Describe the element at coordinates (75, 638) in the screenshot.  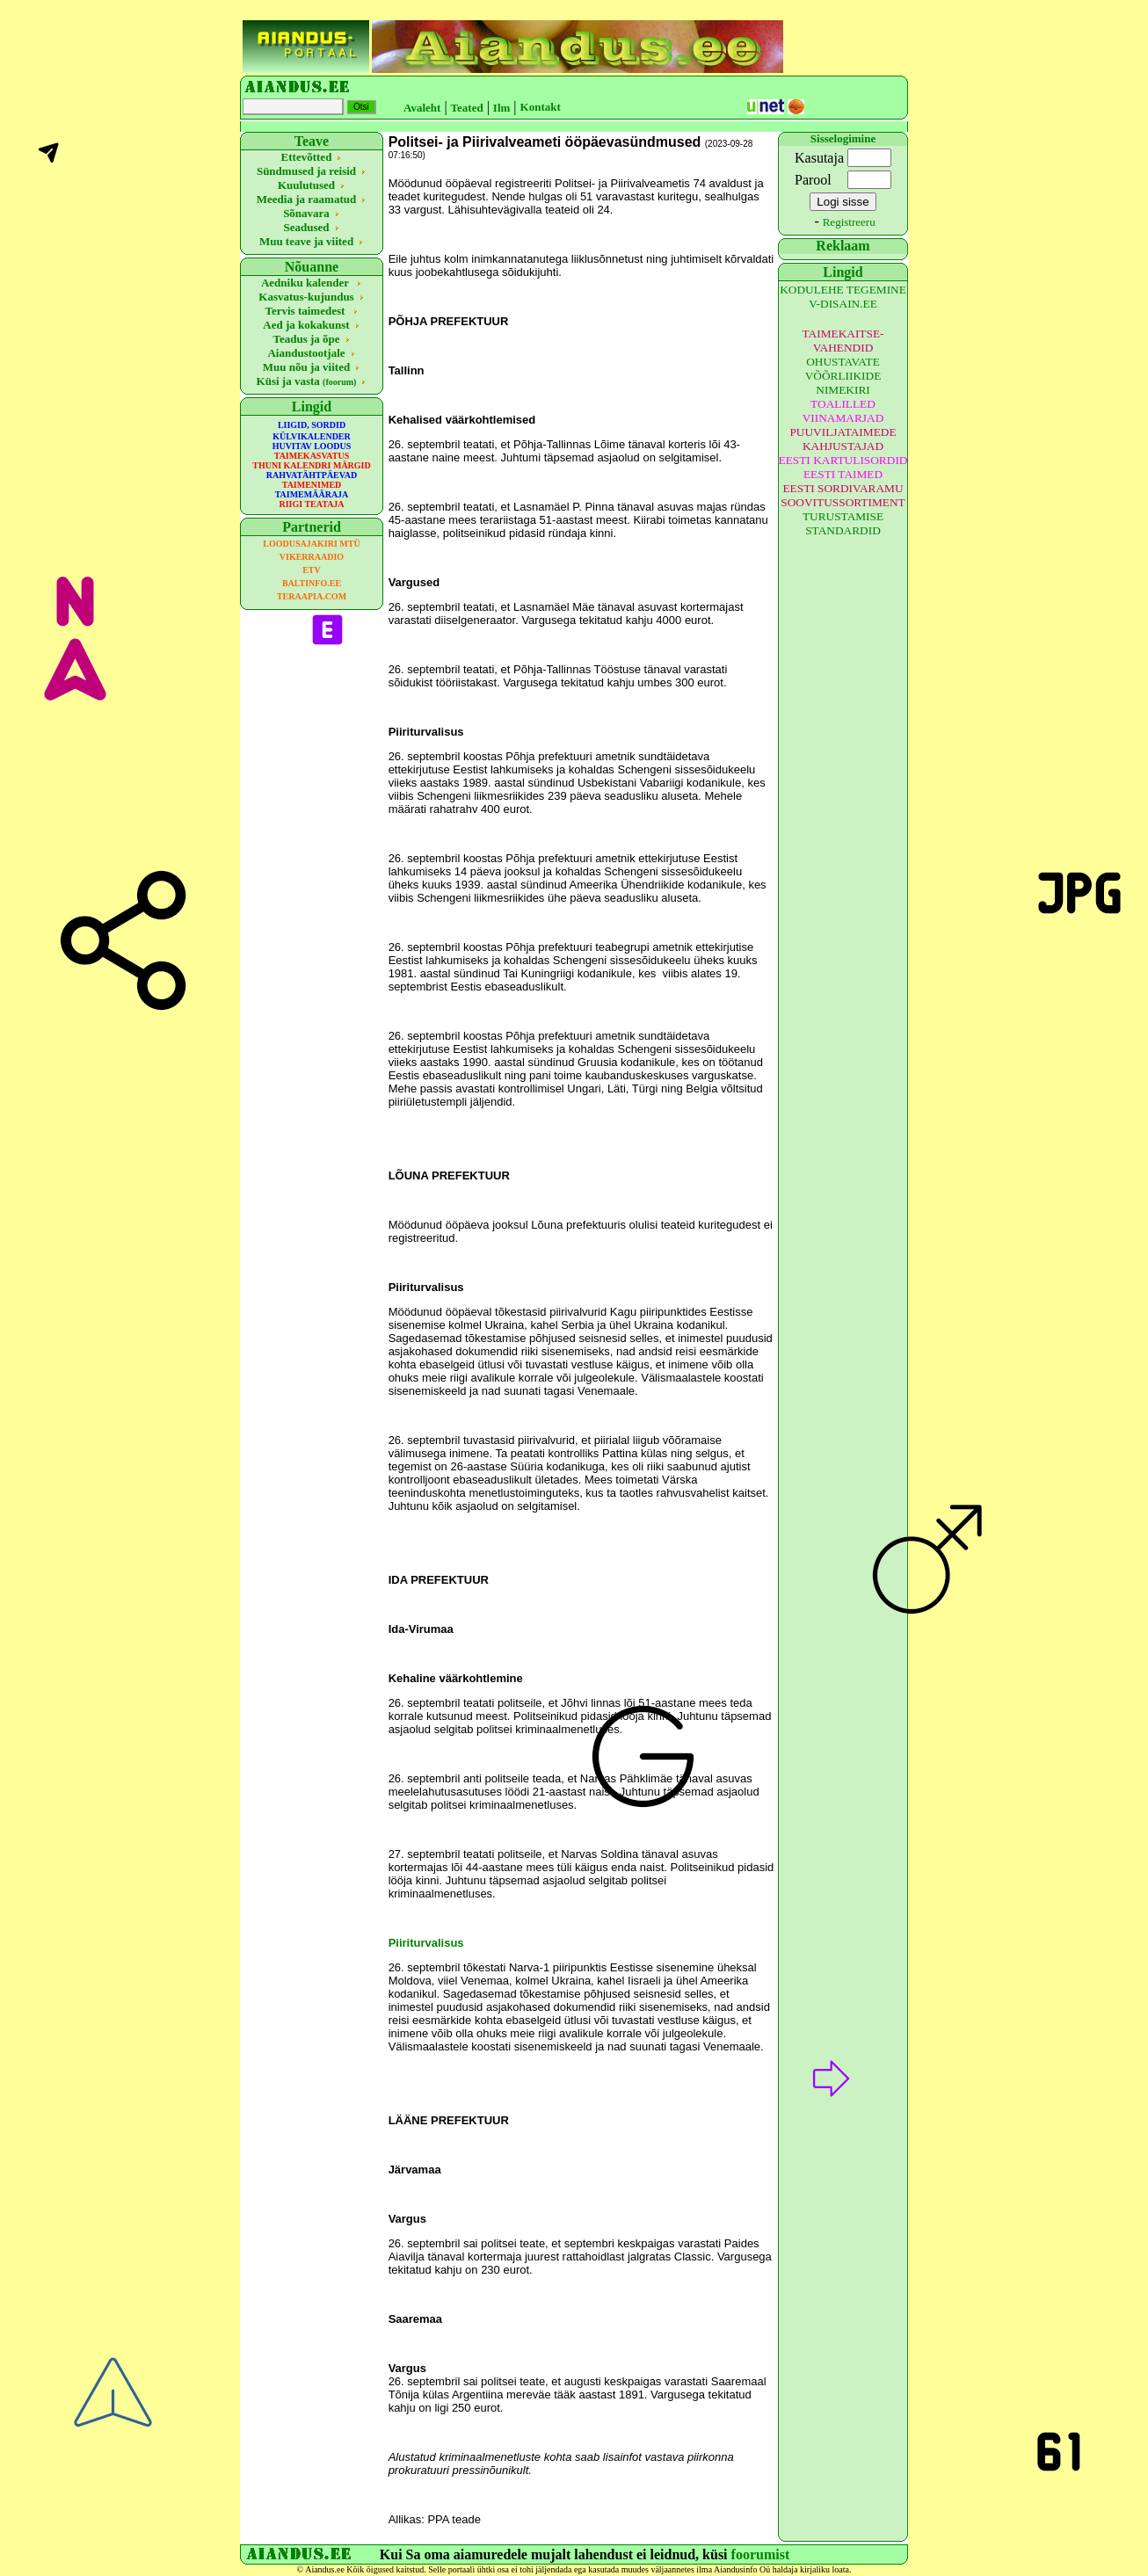
I see `orient map to face north` at that location.